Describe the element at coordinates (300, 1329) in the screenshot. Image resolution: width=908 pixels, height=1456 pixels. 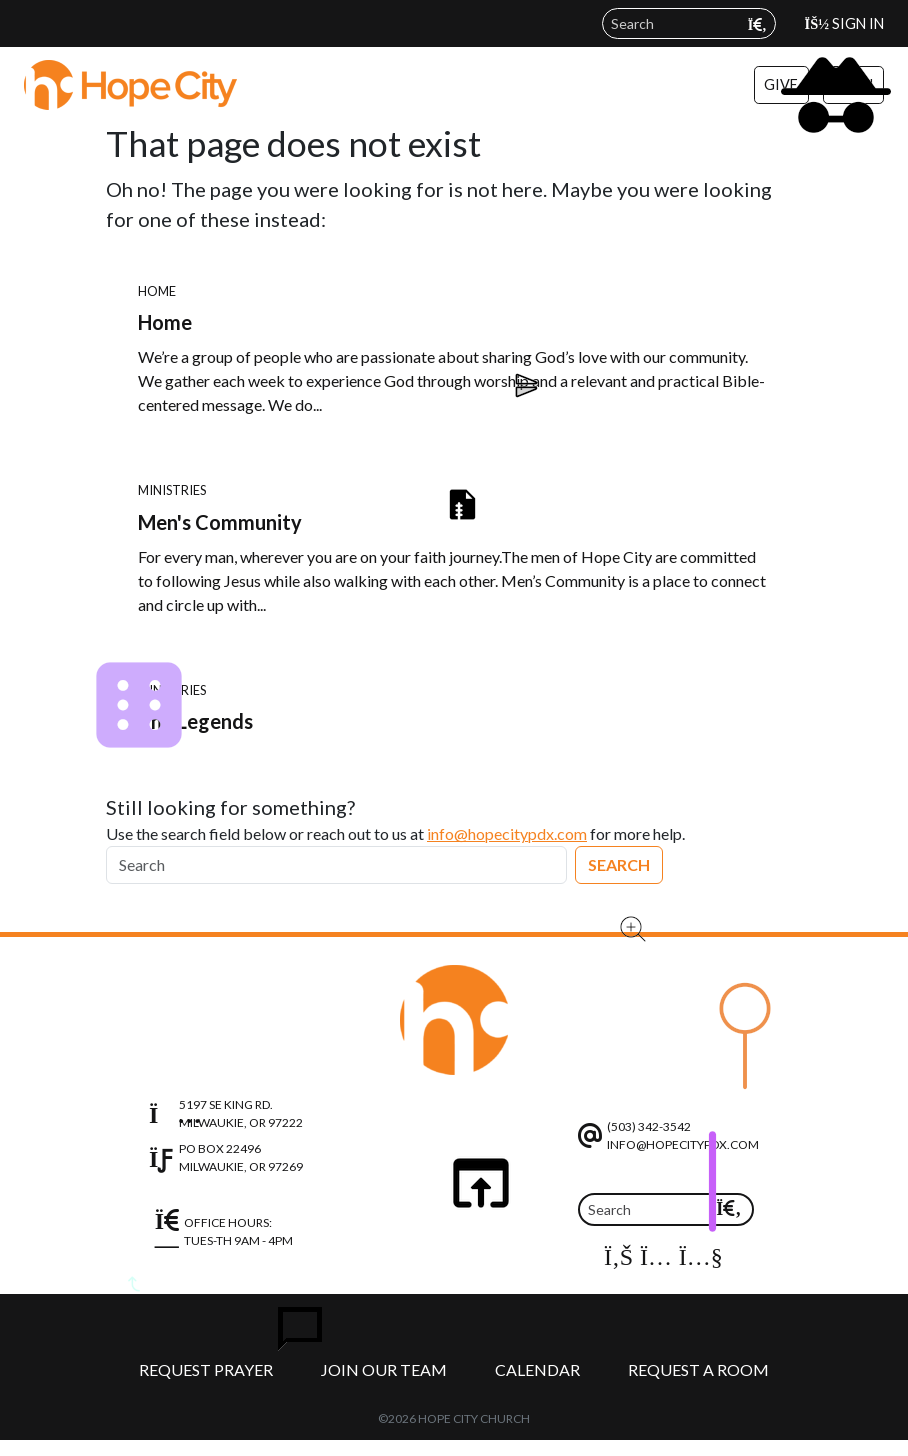
I see `open chat or messaging` at that location.